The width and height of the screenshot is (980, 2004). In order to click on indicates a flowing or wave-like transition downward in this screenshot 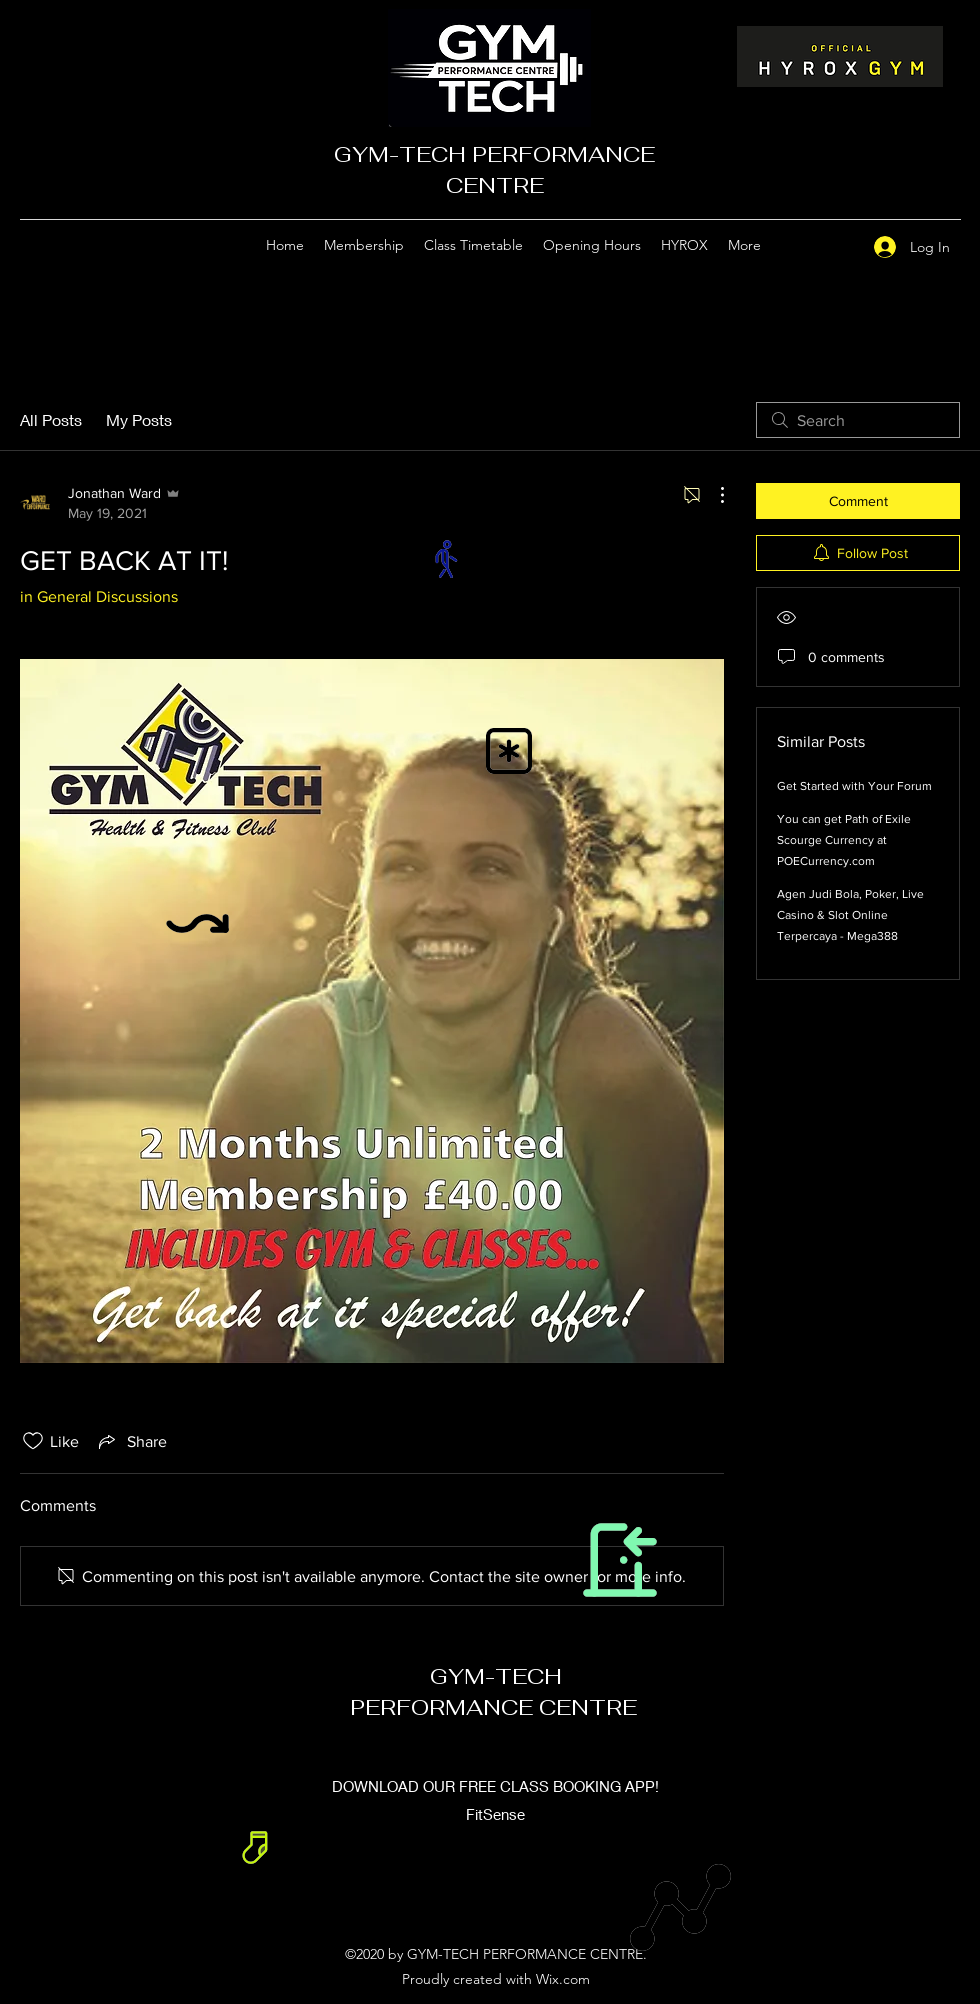, I will do `click(197, 923)`.